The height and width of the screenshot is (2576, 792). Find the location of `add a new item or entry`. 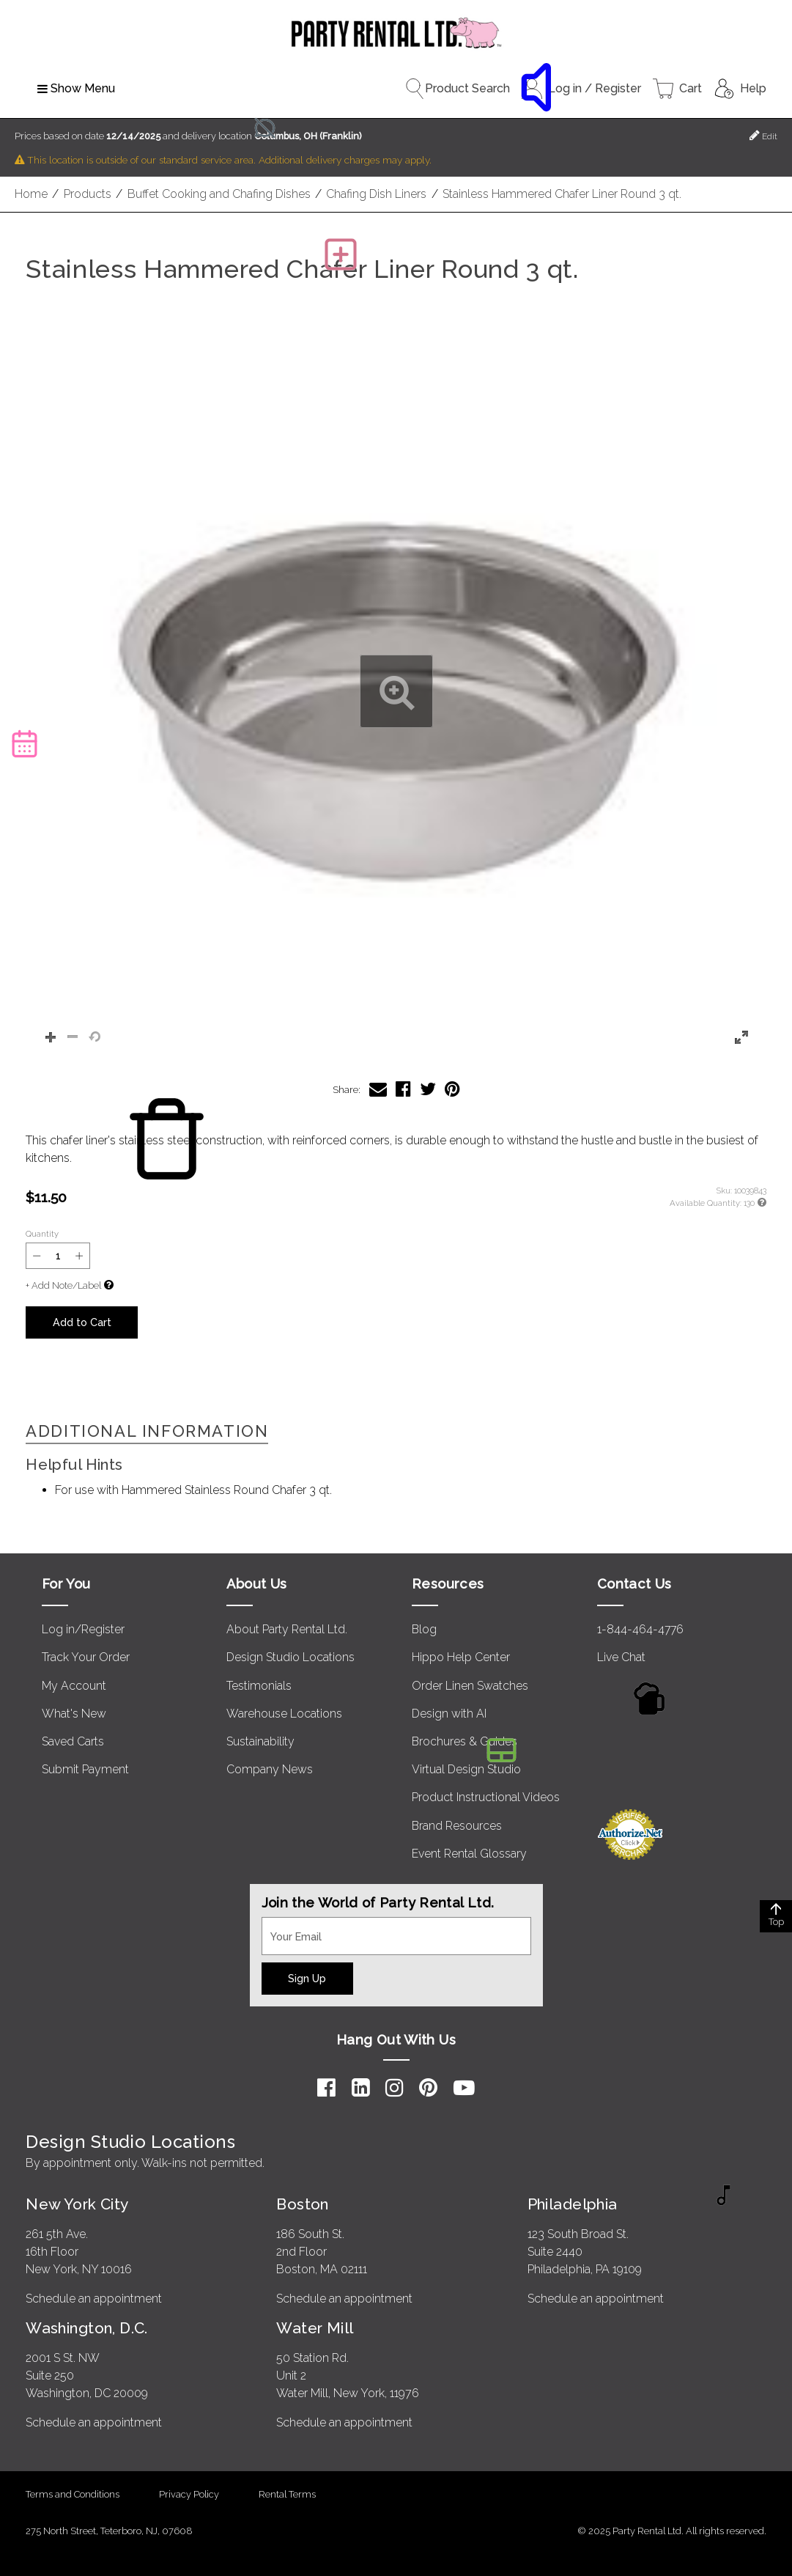

add a new item or entry is located at coordinates (341, 254).